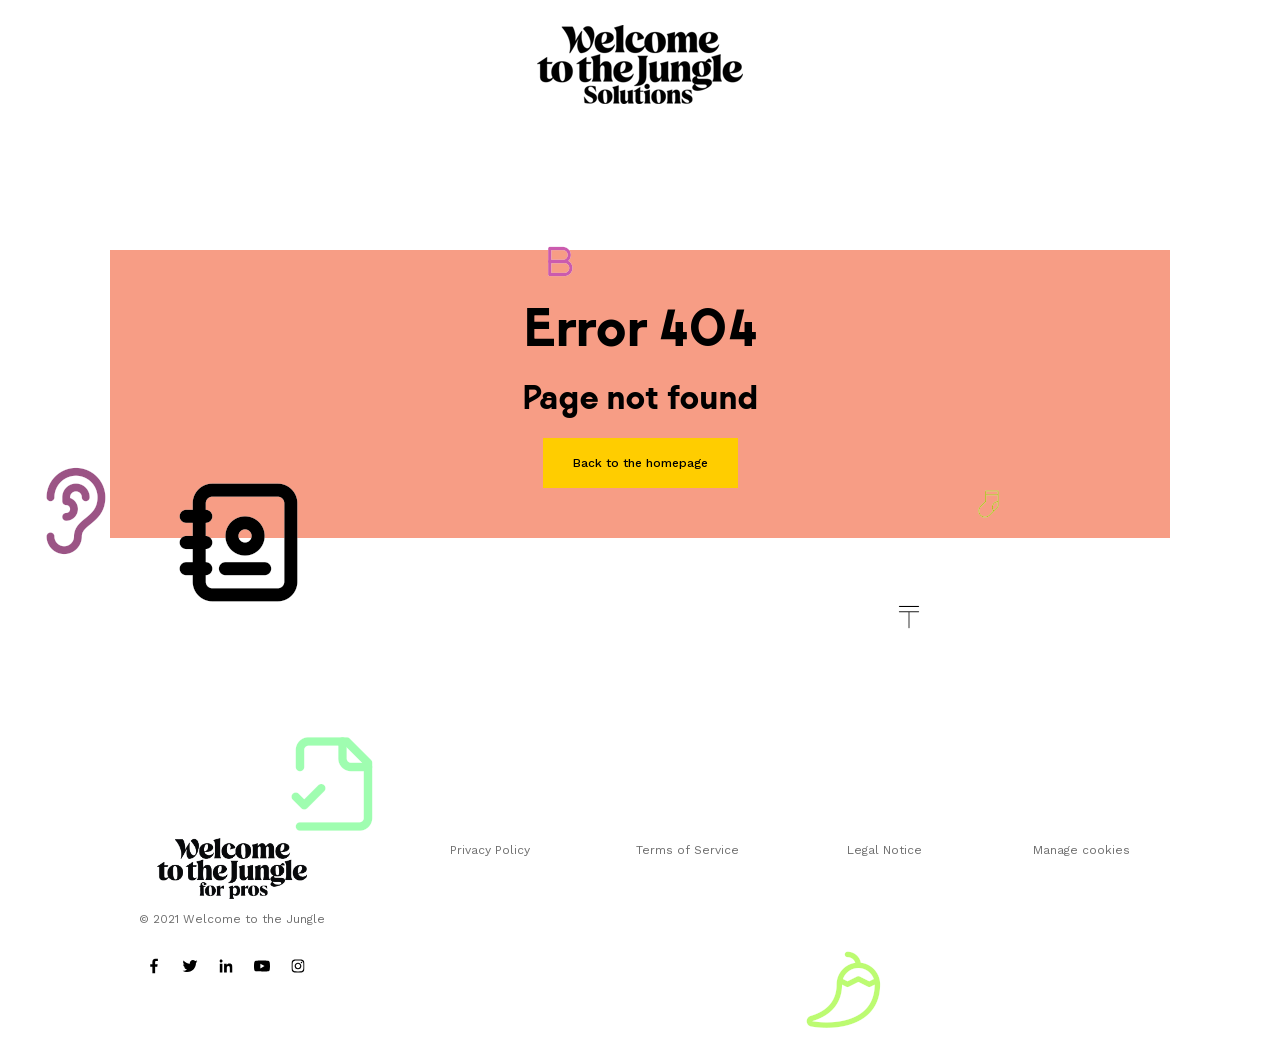 This screenshot has width=1280, height=1059. Describe the element at coordinates (334, 784) in the screenshot. I see `file successfully uploaded or saved` at that location.